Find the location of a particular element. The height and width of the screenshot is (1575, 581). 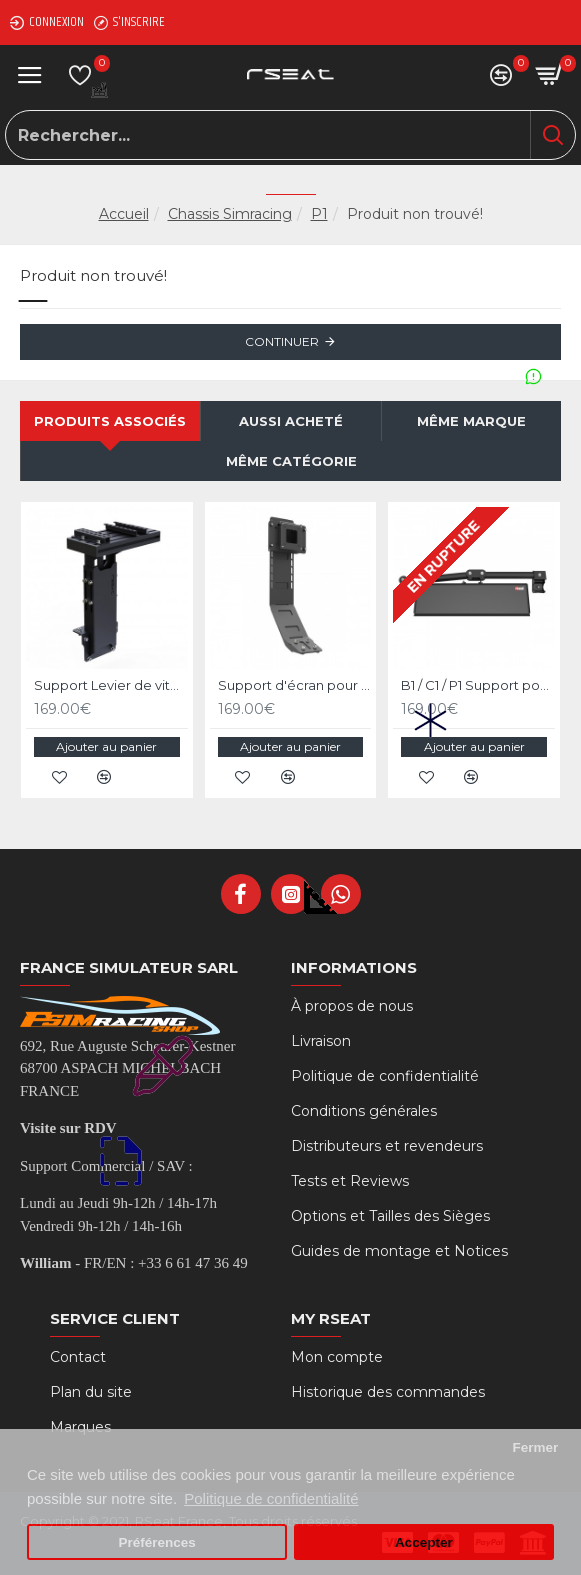

measure dimensions or square footage is located at coordinates (321, 897).